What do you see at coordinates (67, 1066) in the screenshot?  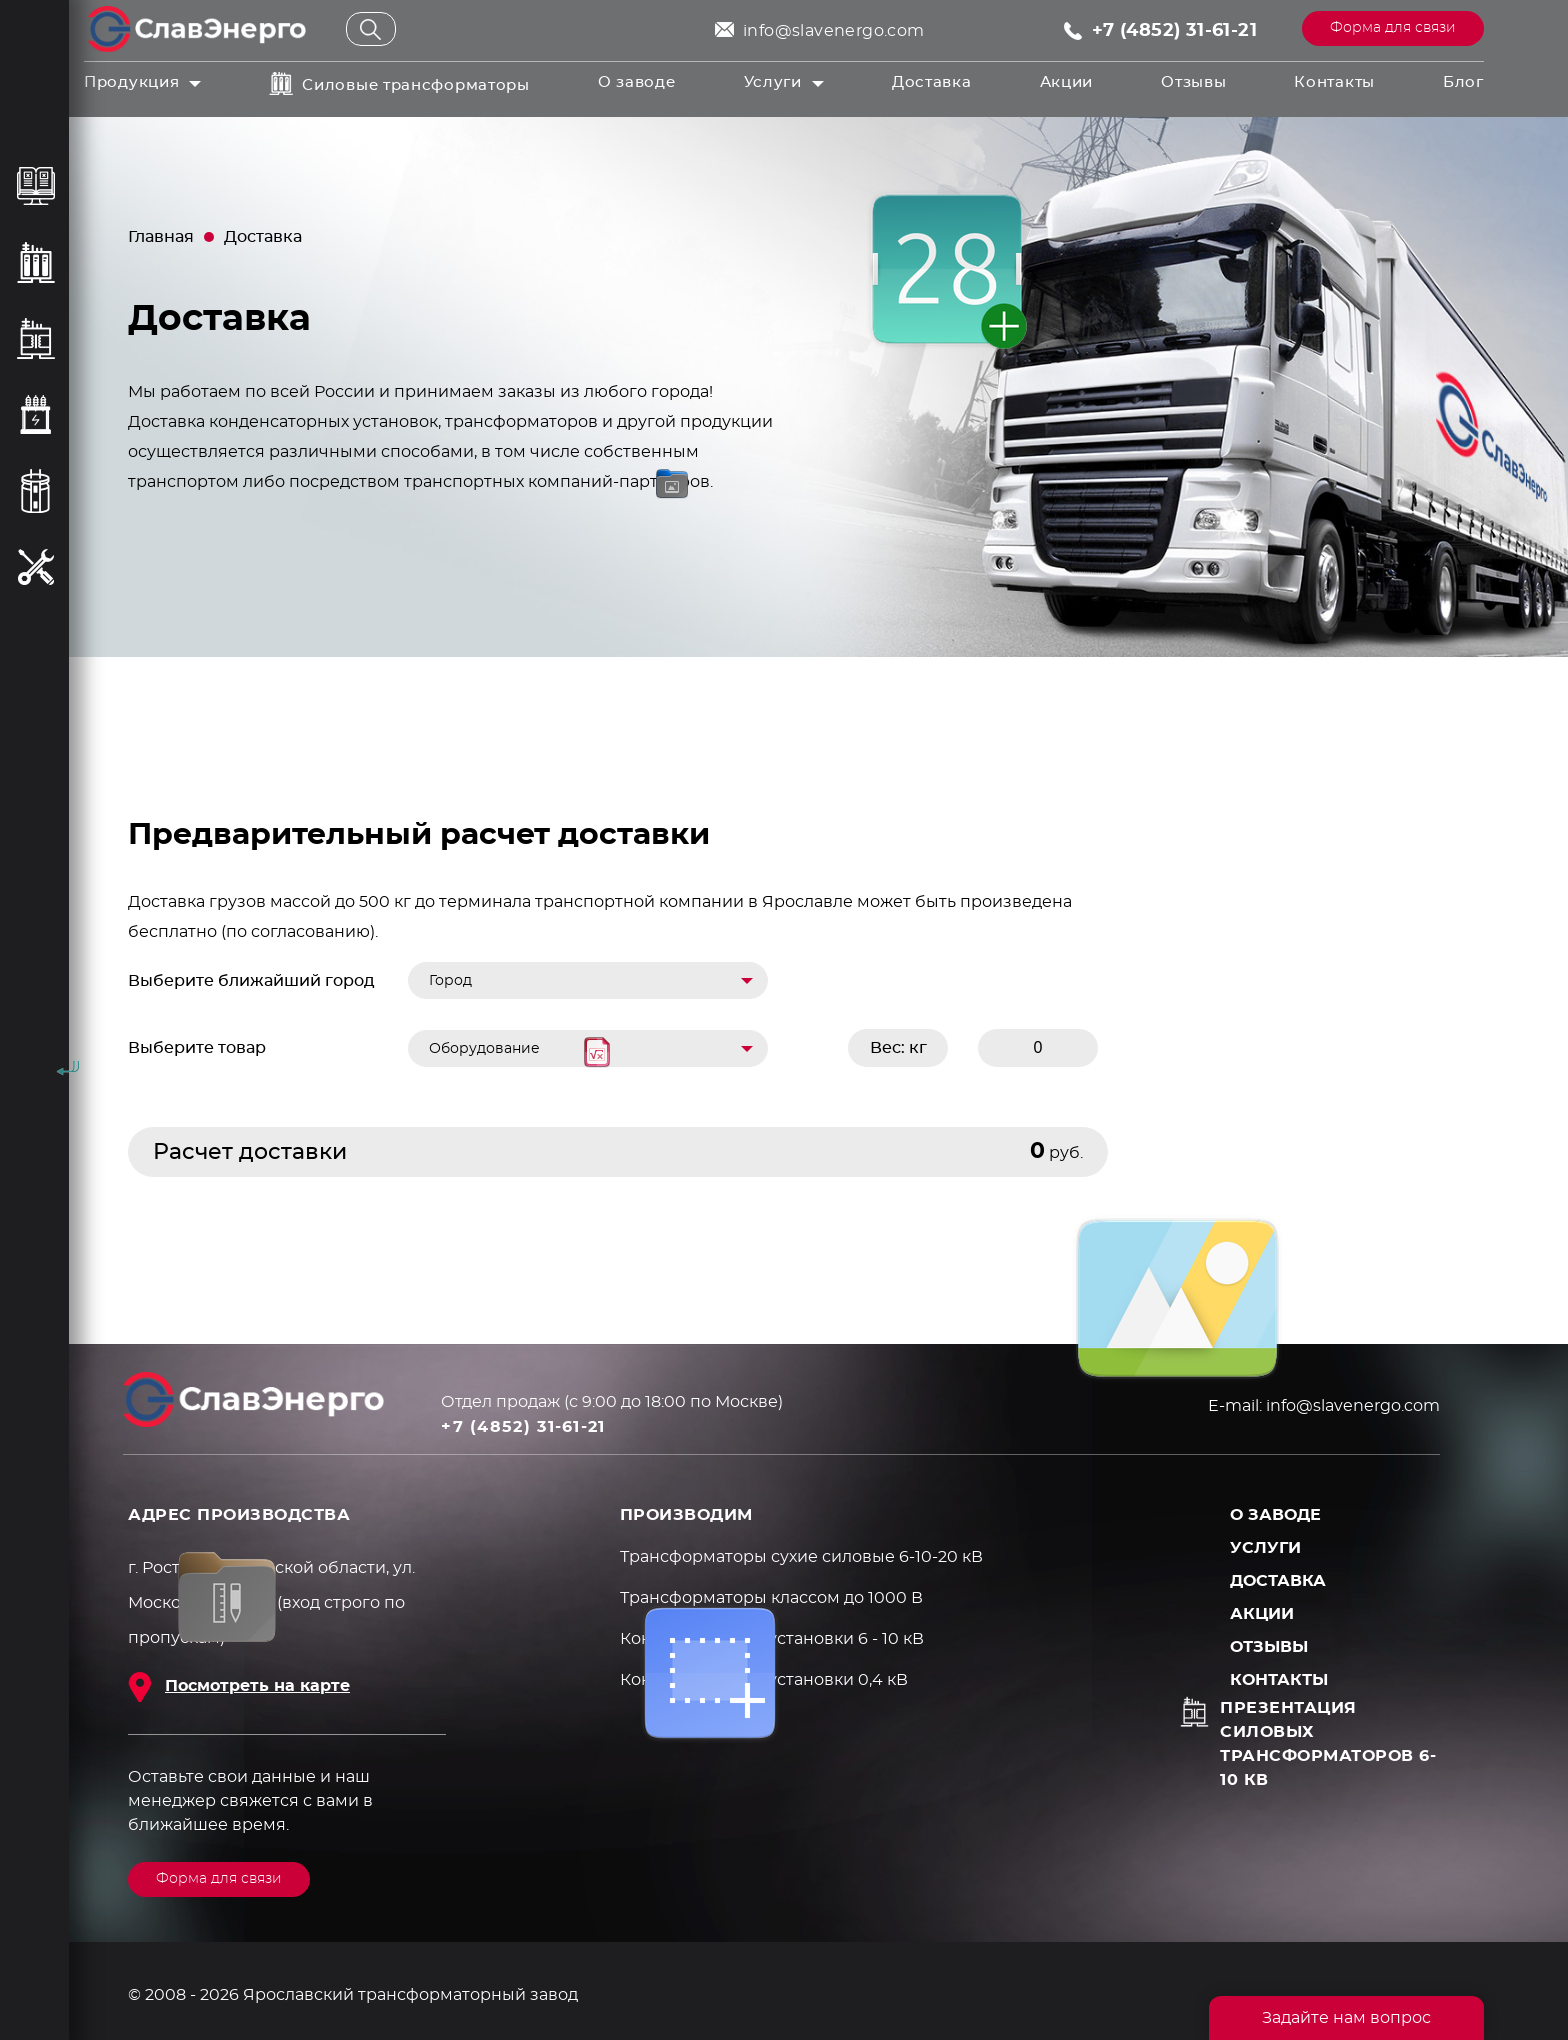 I see `reply to all recipients of an email` at bounding box center [67, 1066].